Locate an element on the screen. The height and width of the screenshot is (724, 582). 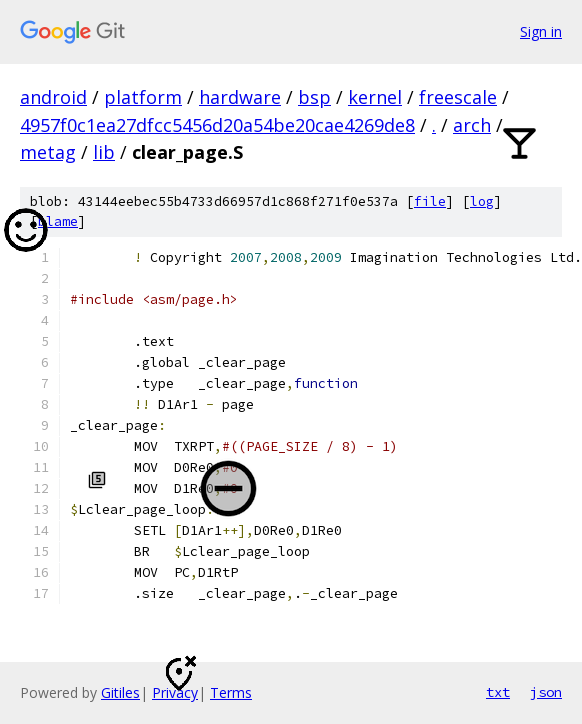
rate your experience with a positive reaction is located at coordinates (26, 230).